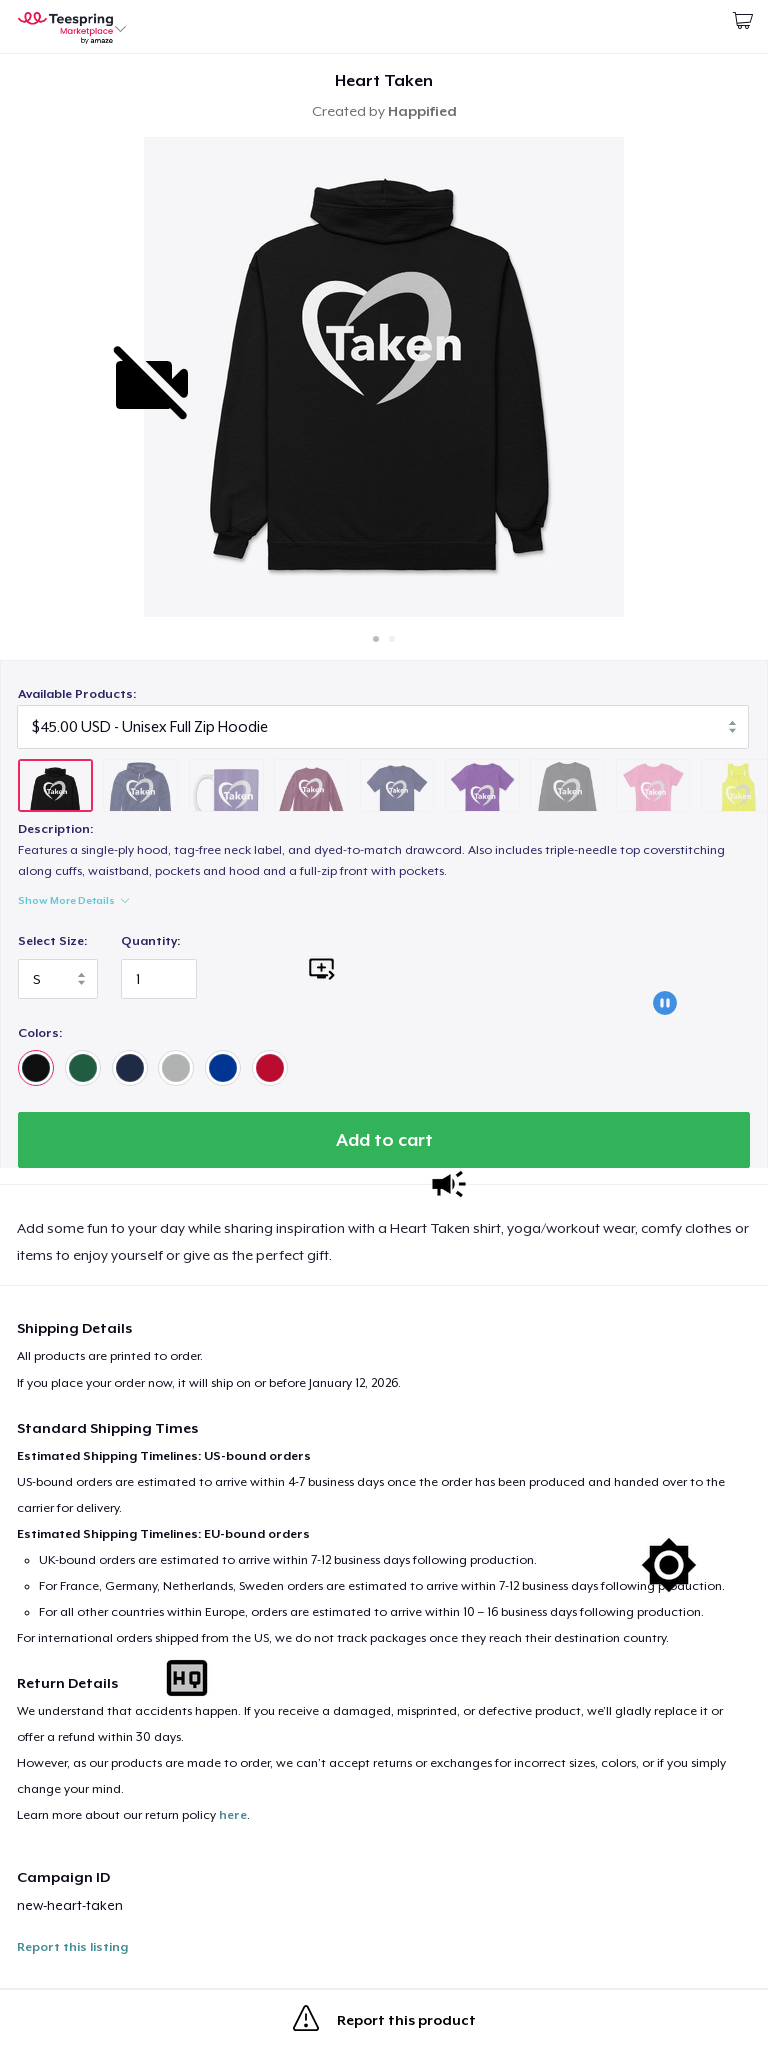  Describe the element at coordinates (187, 1678) in the screenshot. I see `toggle high quality video or audio playback` at that location.